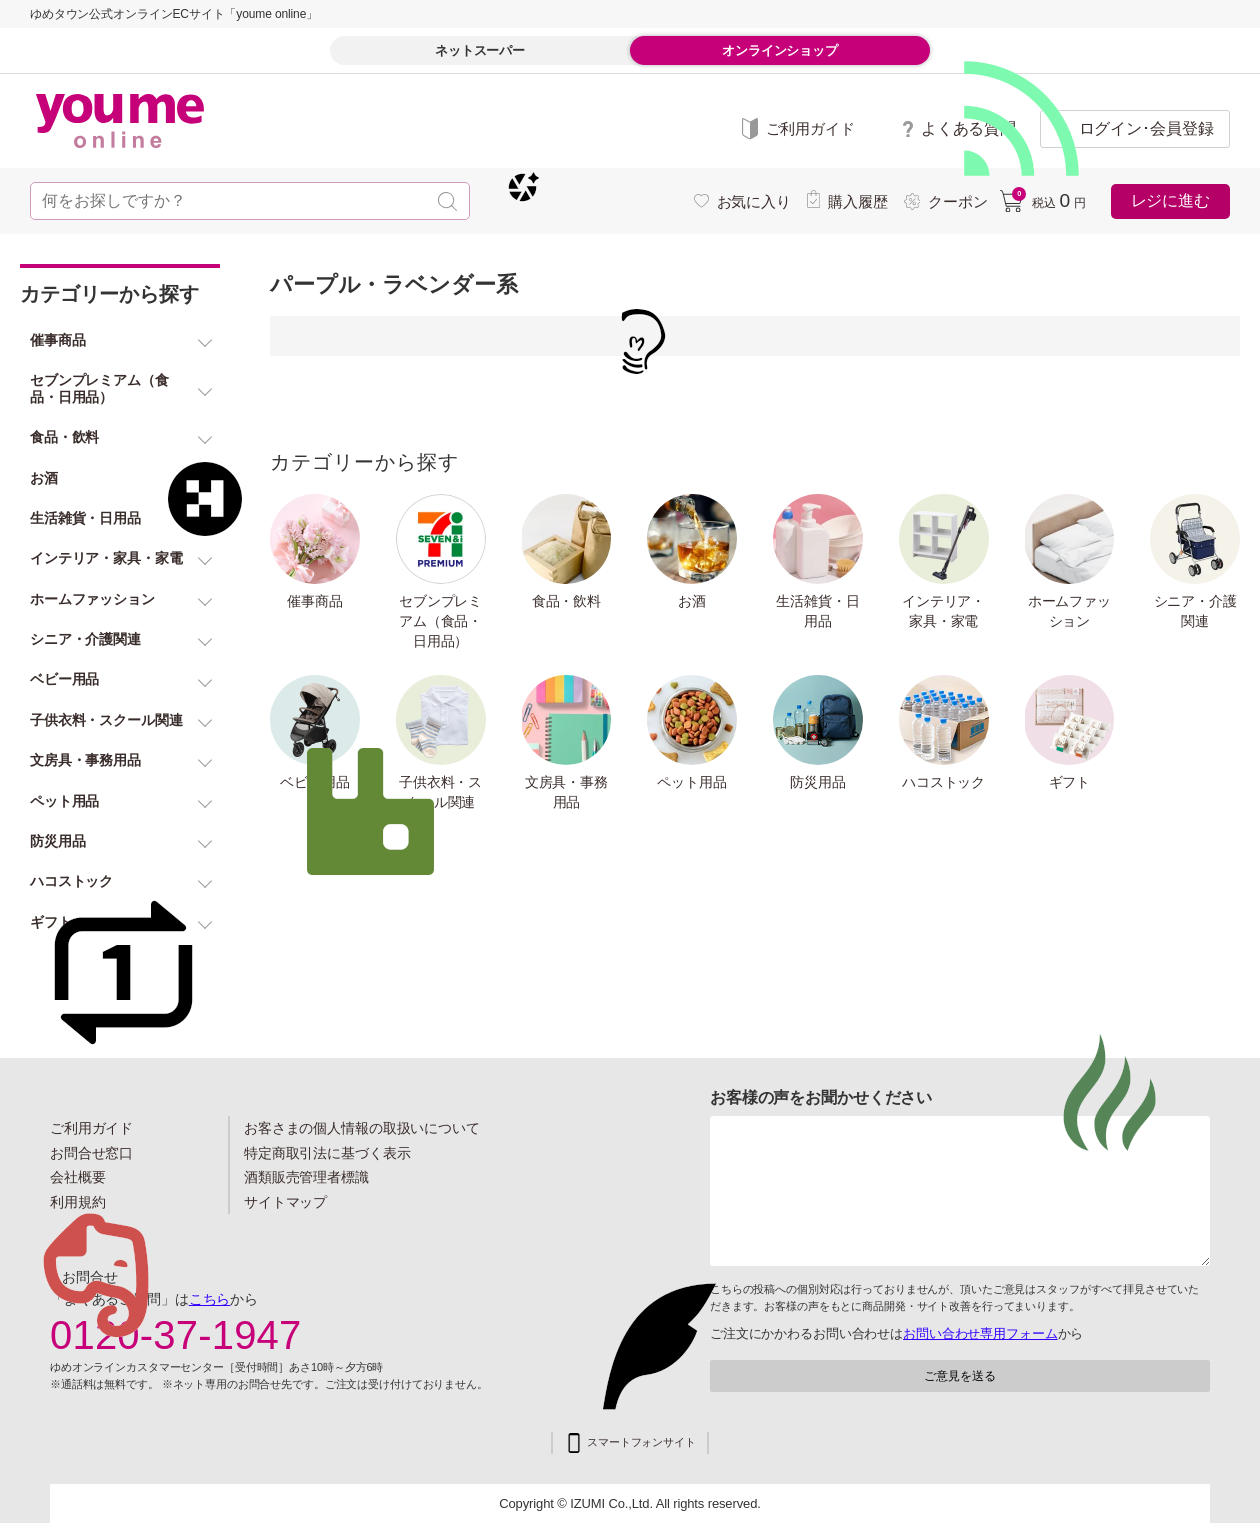 This screenshot has width=1260, height=1523. I want to click on compose or write a new document, so click(659, 1346).